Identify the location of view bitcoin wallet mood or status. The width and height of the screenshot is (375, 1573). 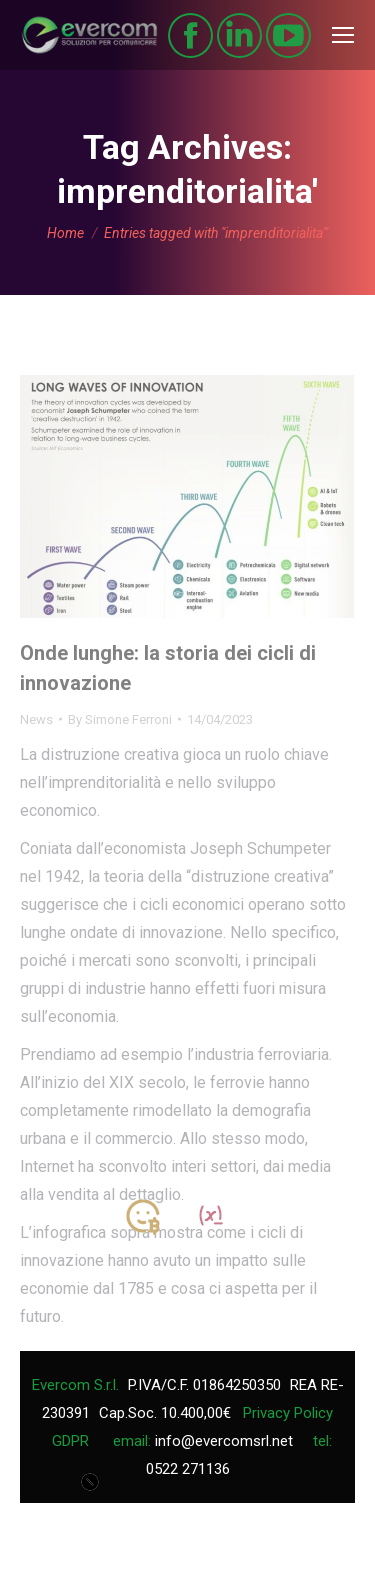
(143, 1216).